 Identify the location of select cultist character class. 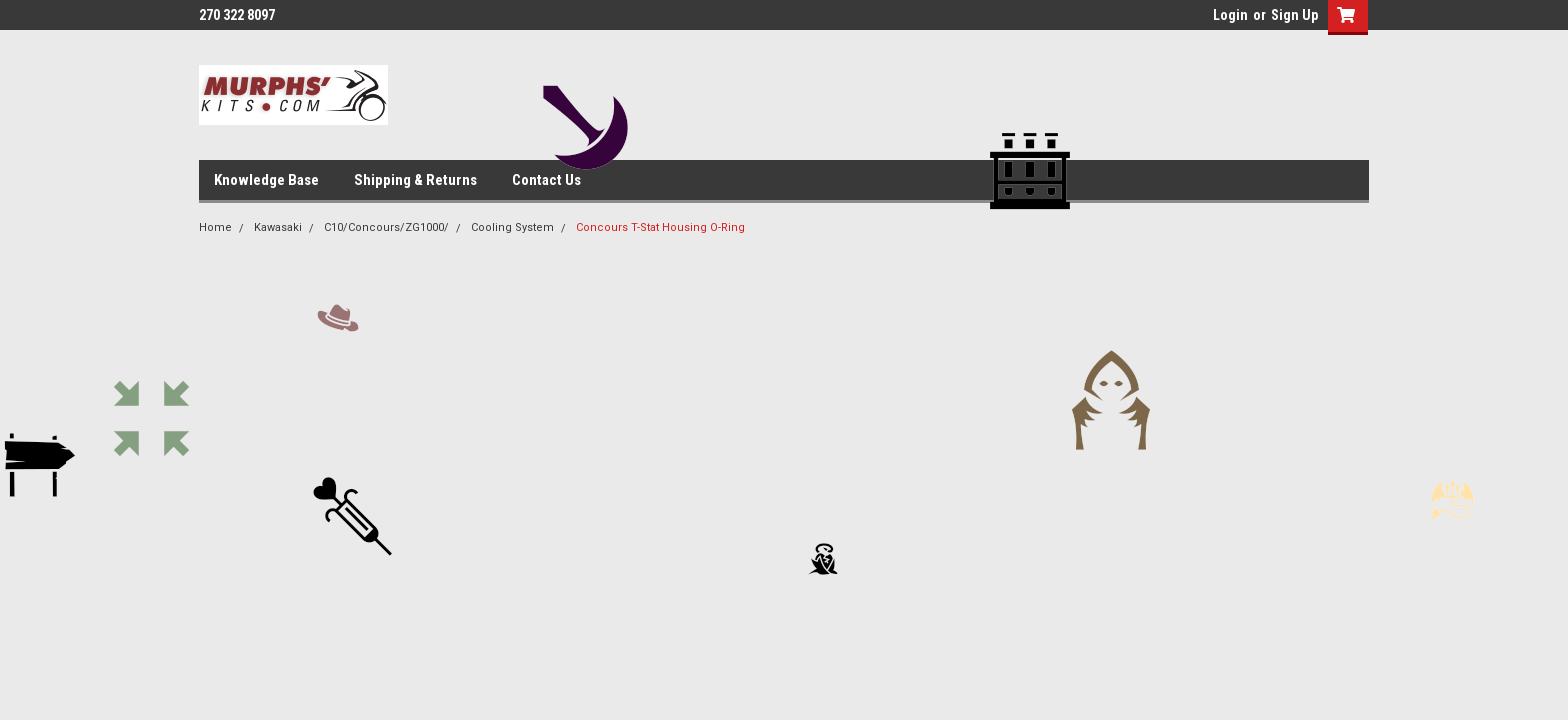
(1111, 400).